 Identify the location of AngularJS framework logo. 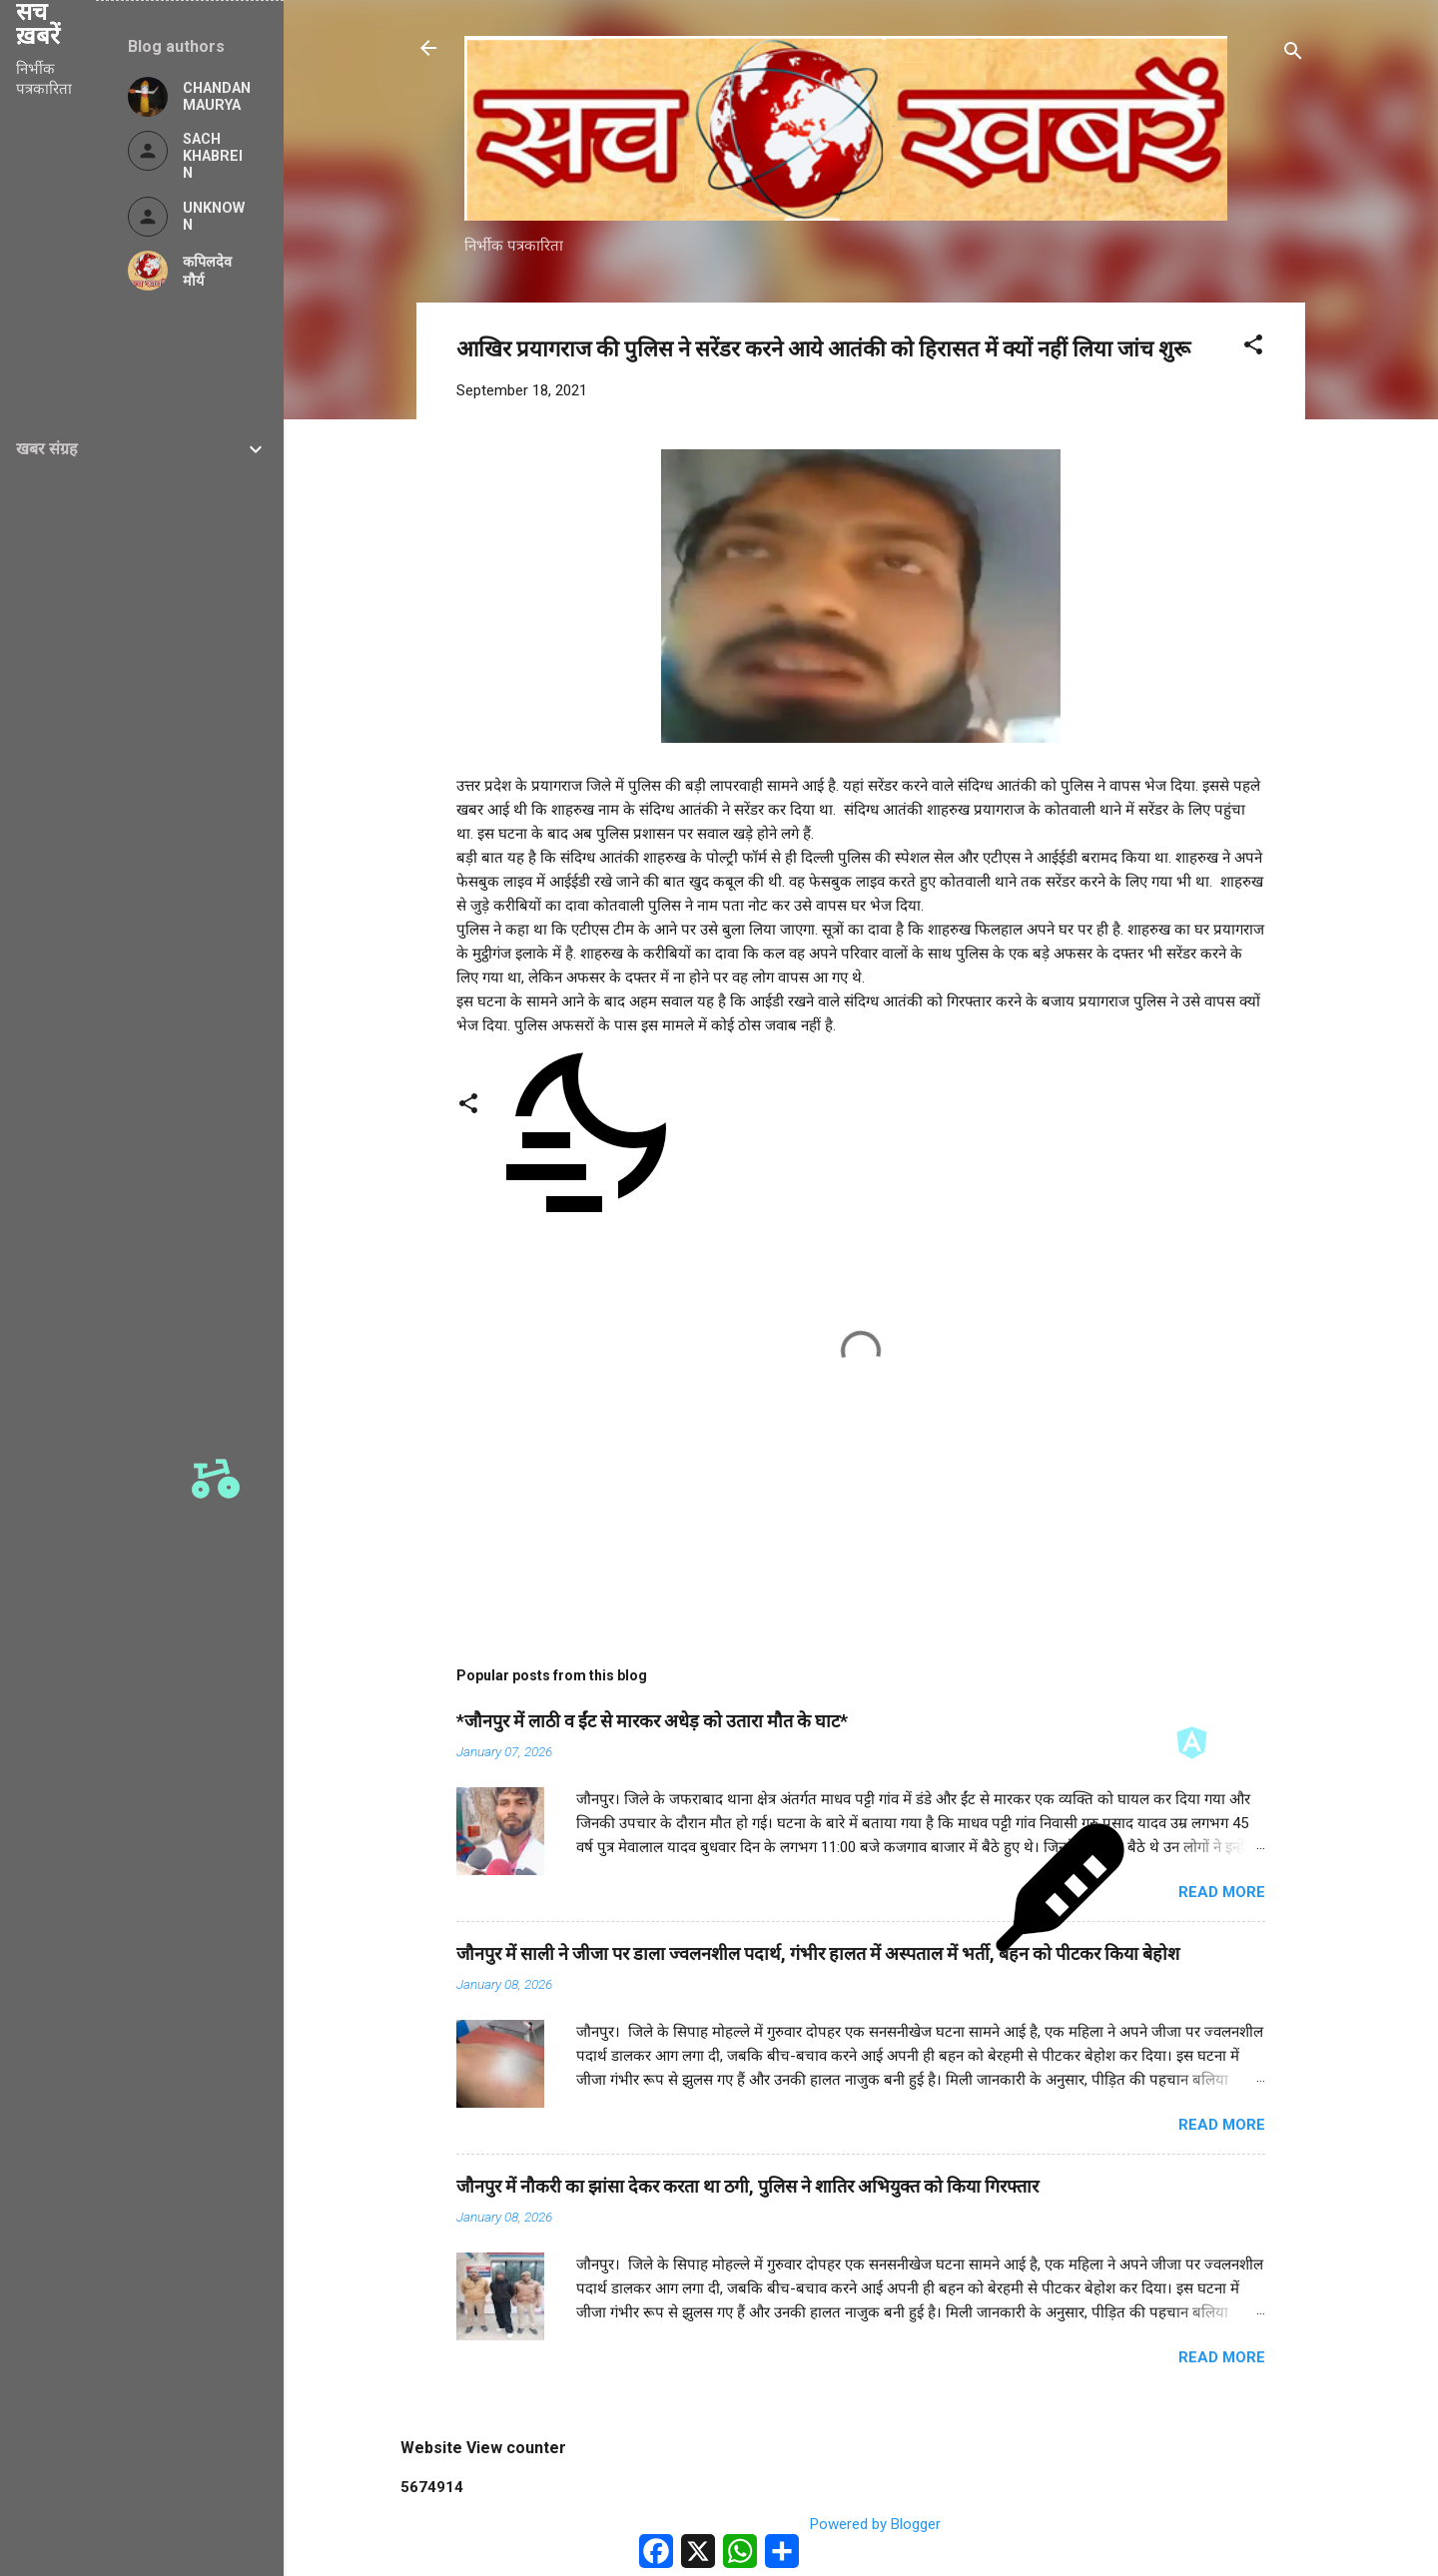
(1191, 1742).